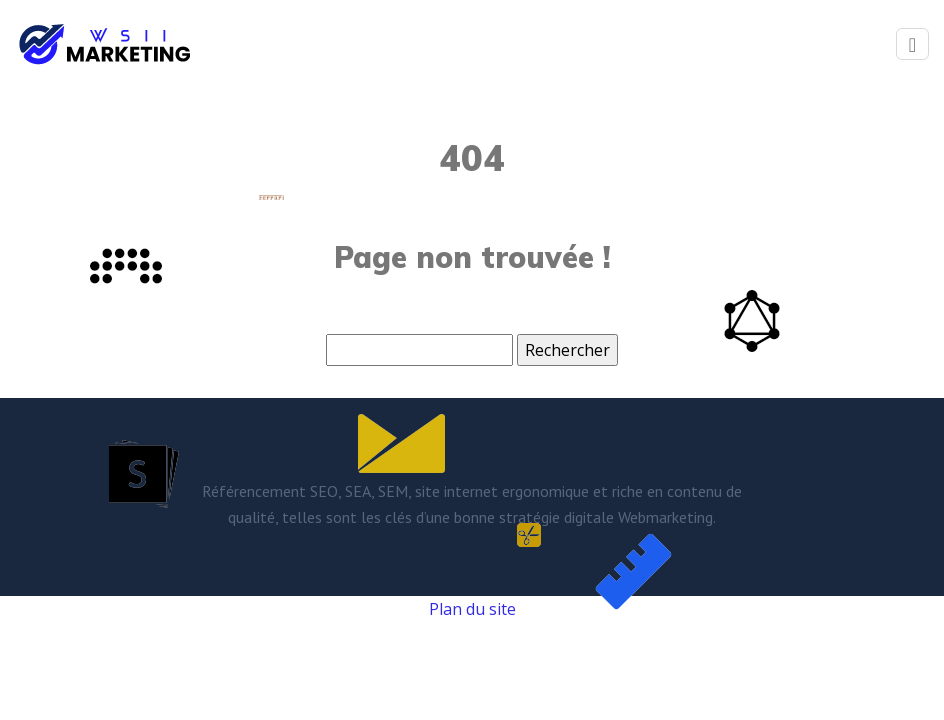 This screenshot has height=720, width=944. Describe the element at coordinates (529, 535) in the screenshot. I see `knip app logo` at that location.